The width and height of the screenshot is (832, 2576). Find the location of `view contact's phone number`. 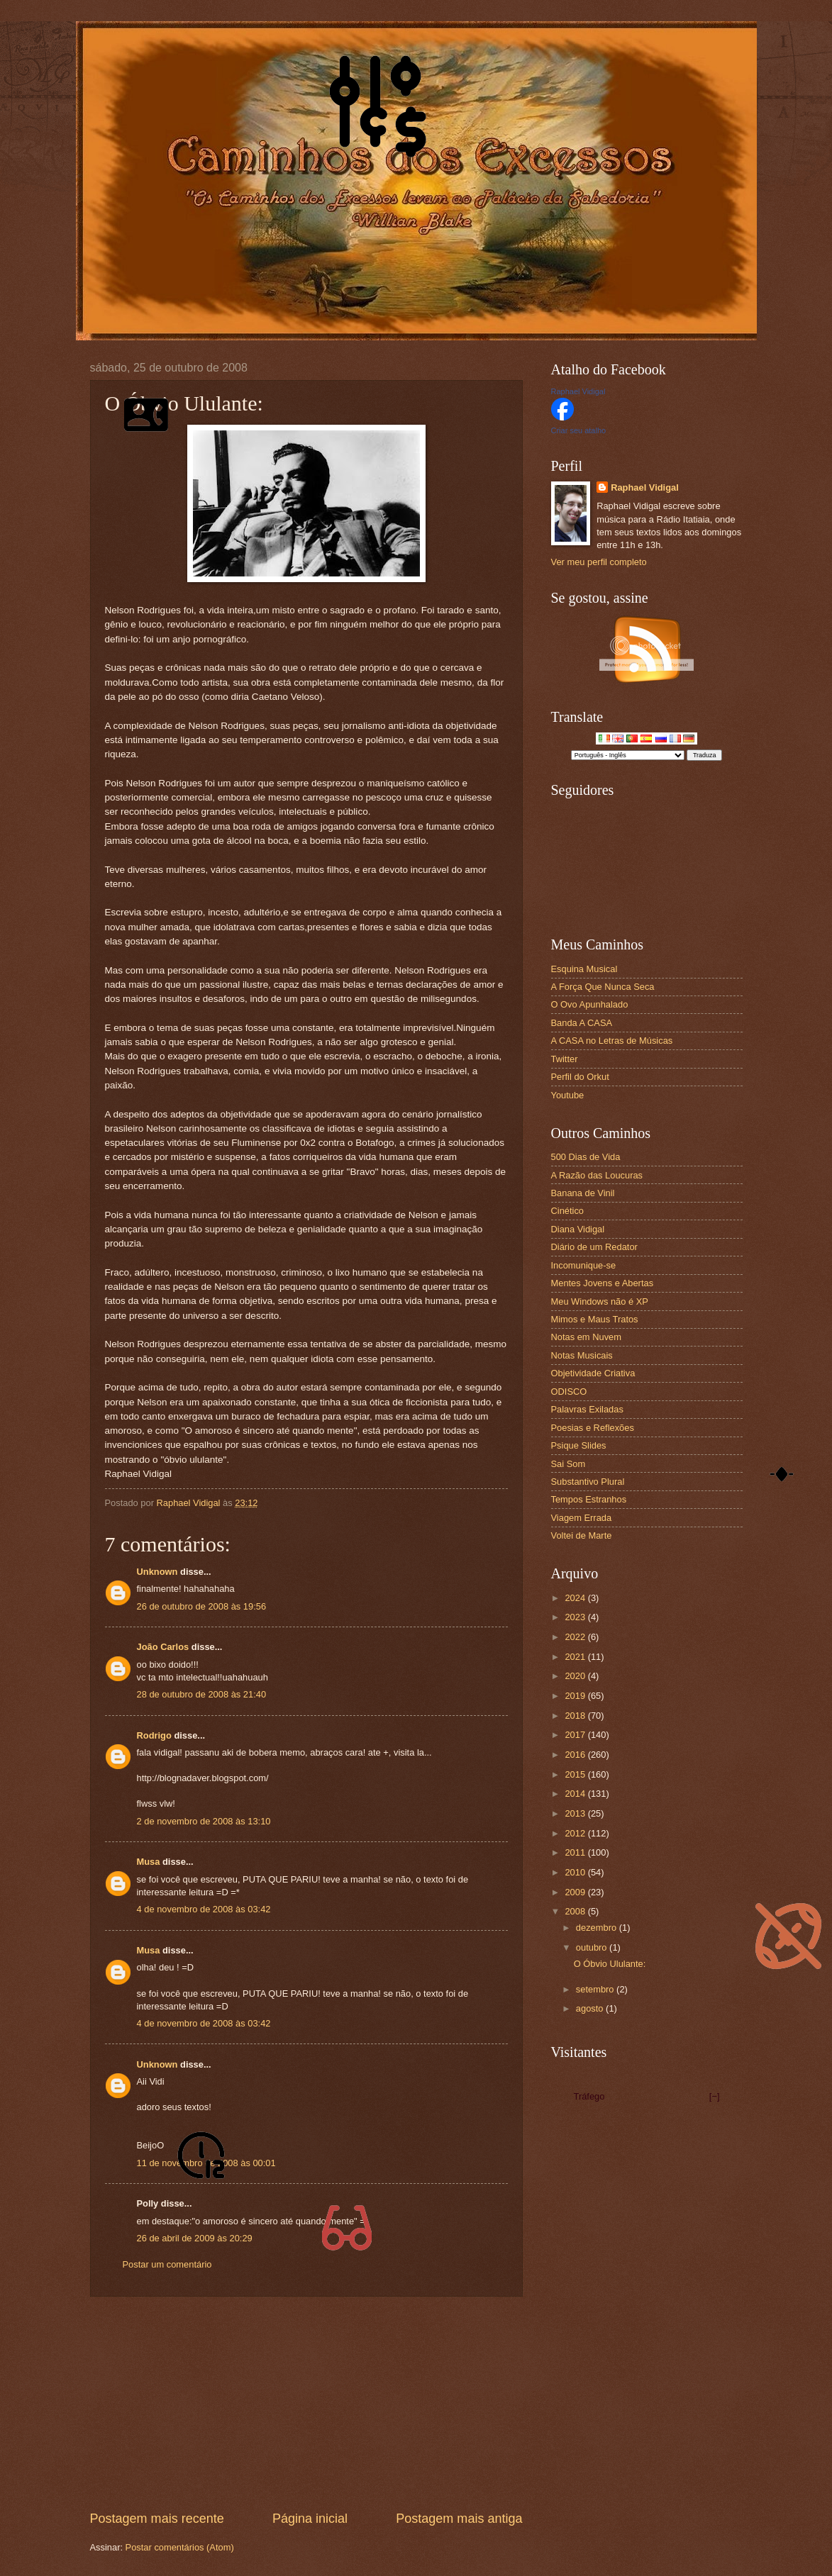

view contact's phone number is located at coordinates (146, 415).